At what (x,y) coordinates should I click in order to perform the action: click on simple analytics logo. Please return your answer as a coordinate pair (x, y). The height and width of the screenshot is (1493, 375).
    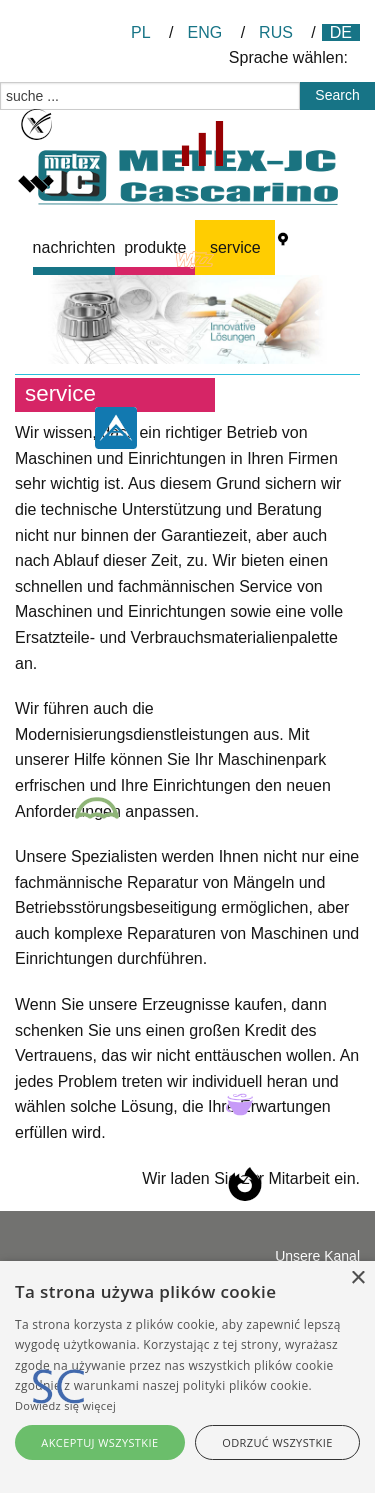
    Looking at the image, I should click on (202, 143).